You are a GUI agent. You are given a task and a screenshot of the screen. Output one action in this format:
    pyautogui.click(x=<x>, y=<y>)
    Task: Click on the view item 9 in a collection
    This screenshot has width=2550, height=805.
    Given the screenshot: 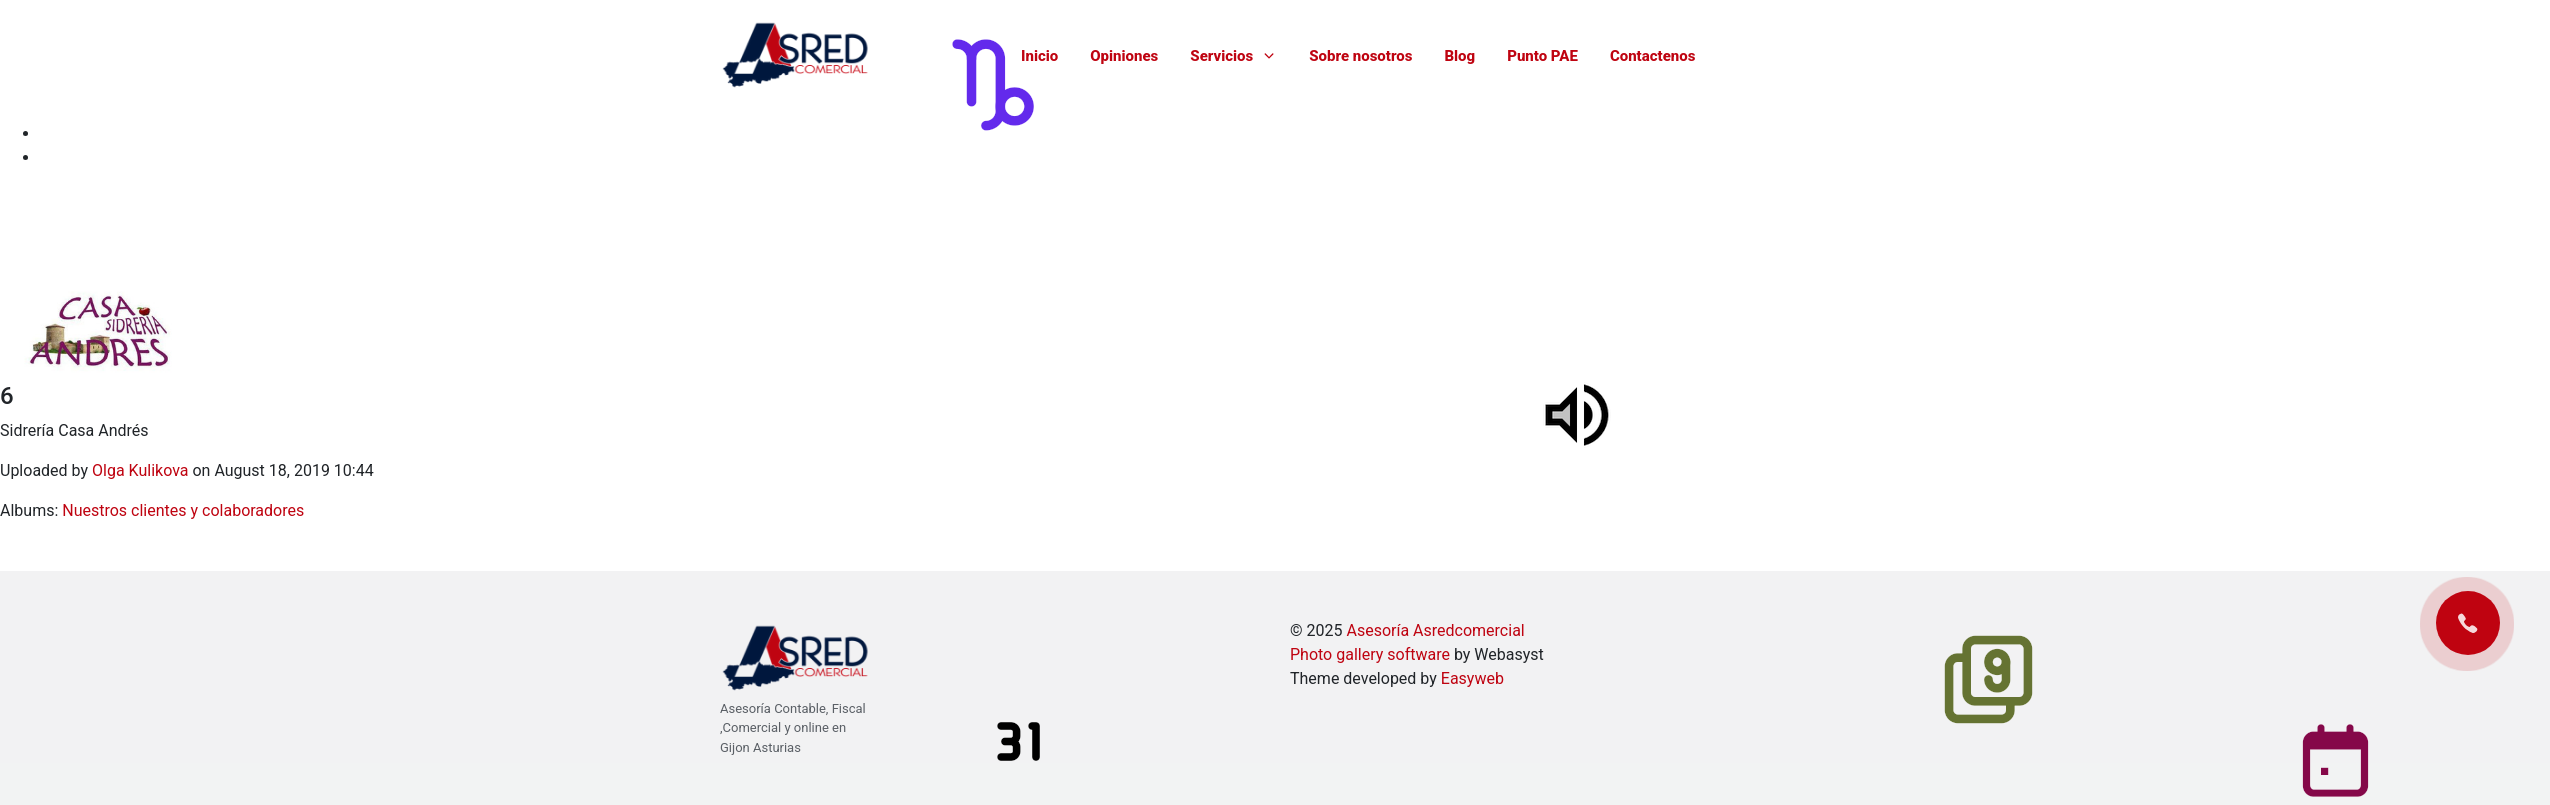 What is the action you would take?
    pyautogui.click(x=1988, y=679)
    